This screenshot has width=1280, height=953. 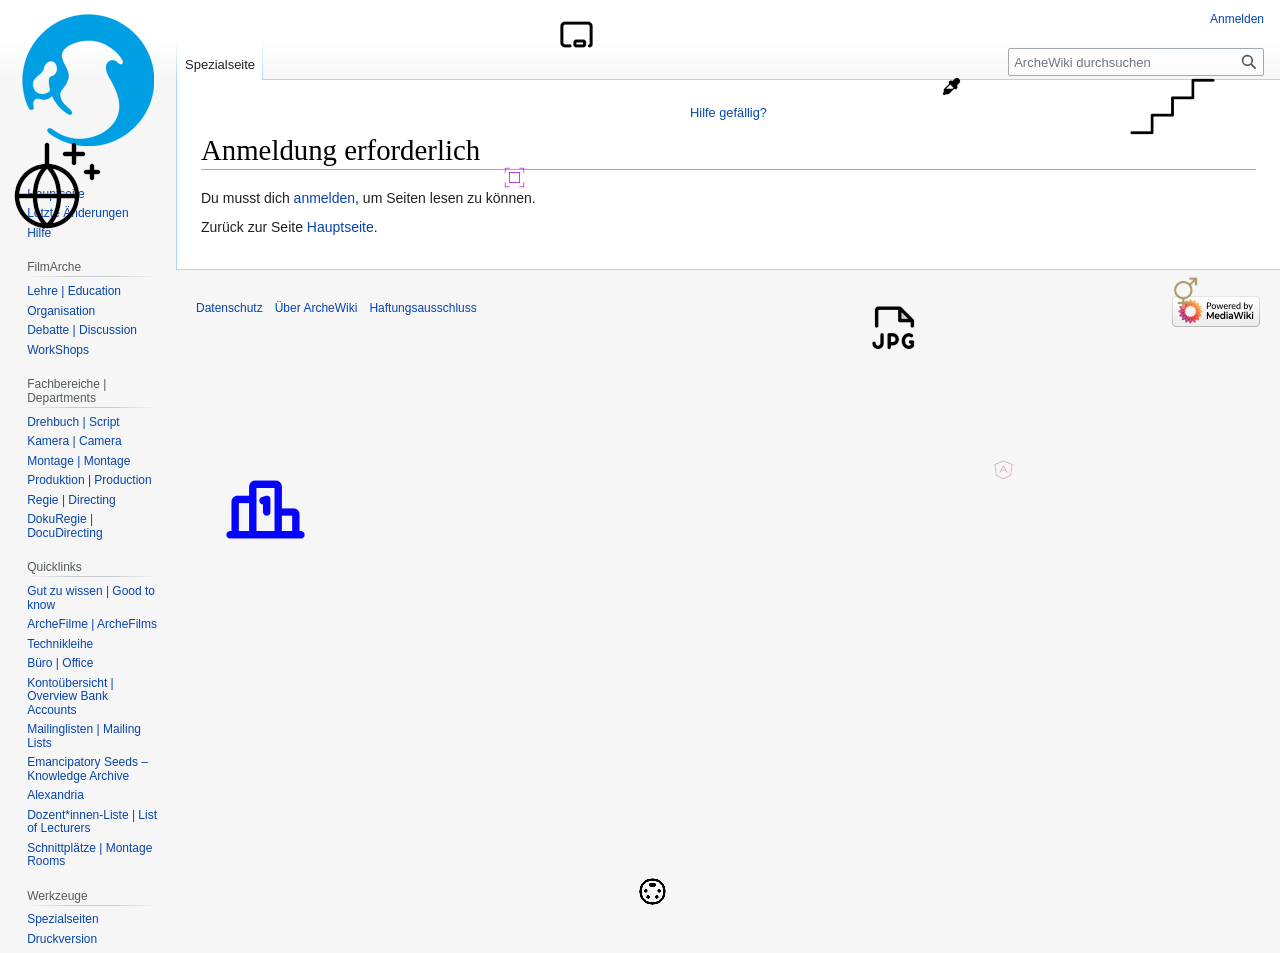 What do you see at coordinates (1003, 469) in the screenshot?
I see `Angular framework logo` at bounding box center [1003, 469].